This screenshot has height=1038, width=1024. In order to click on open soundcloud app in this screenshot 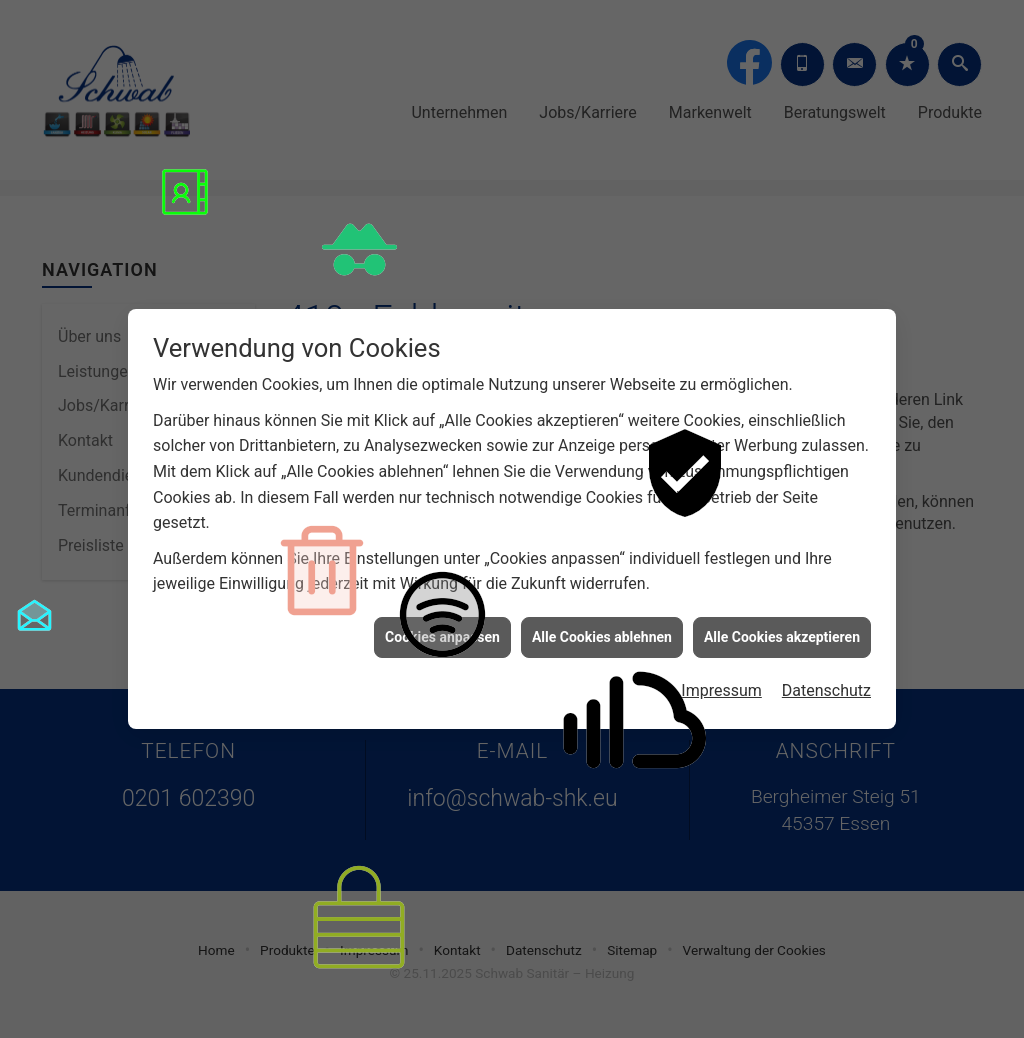, I will do `click(632, 724)`.